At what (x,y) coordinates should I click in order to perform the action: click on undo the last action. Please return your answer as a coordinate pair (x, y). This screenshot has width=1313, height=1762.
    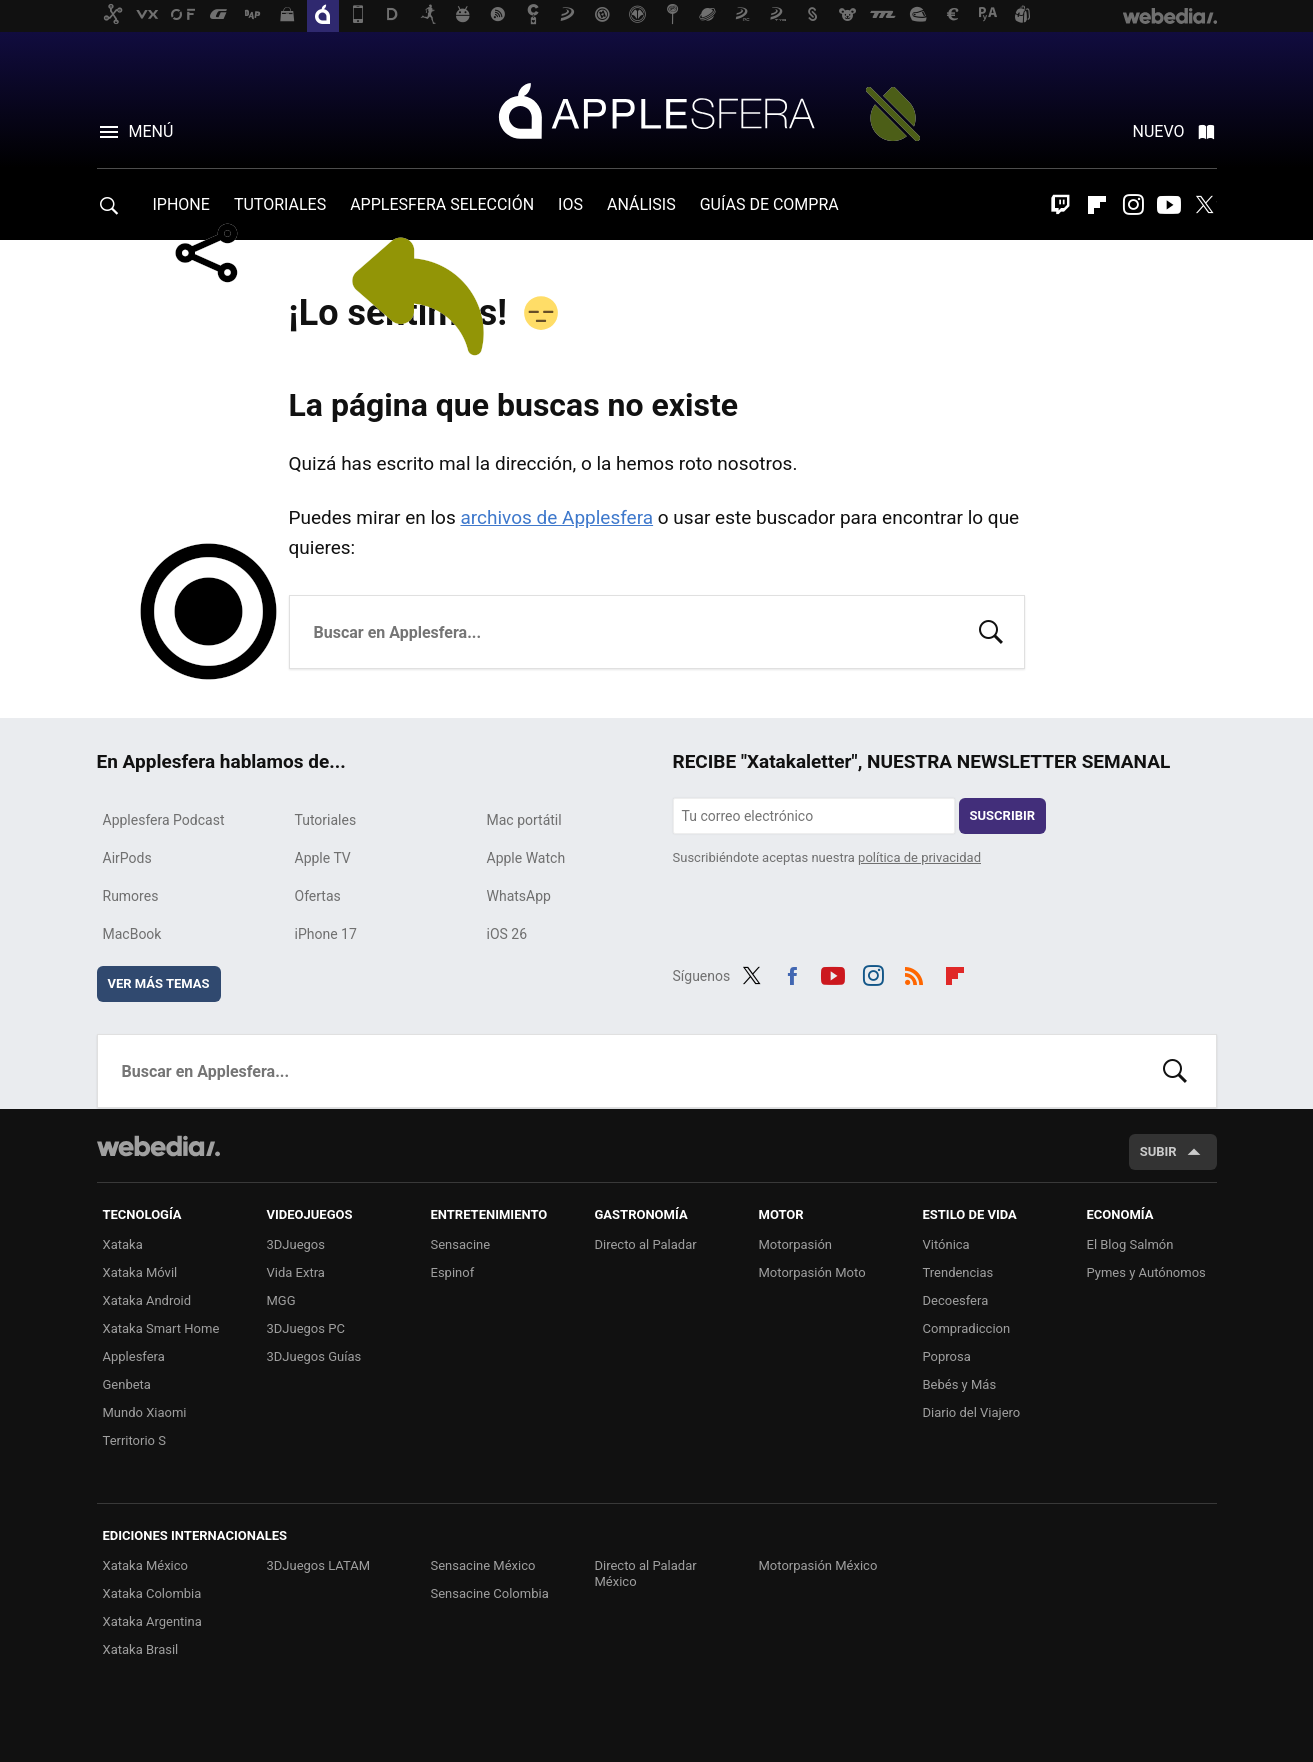
    Looking at the image, I should click on (418, 293).